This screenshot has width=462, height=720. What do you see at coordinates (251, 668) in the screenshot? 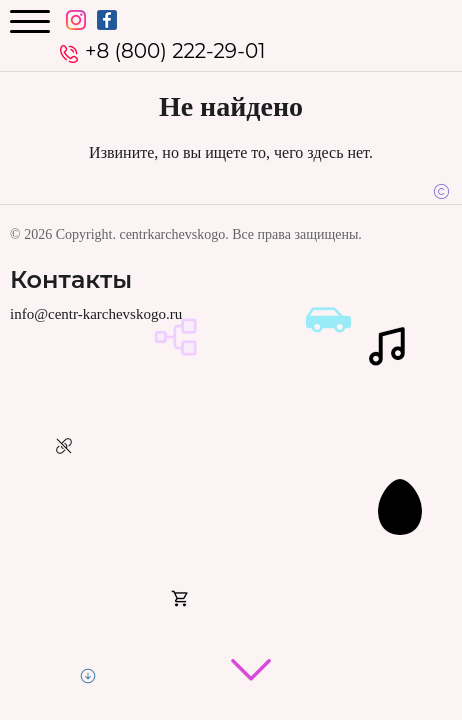
I see `expand a dropdown menu or section` at bounding box center [251, 668].